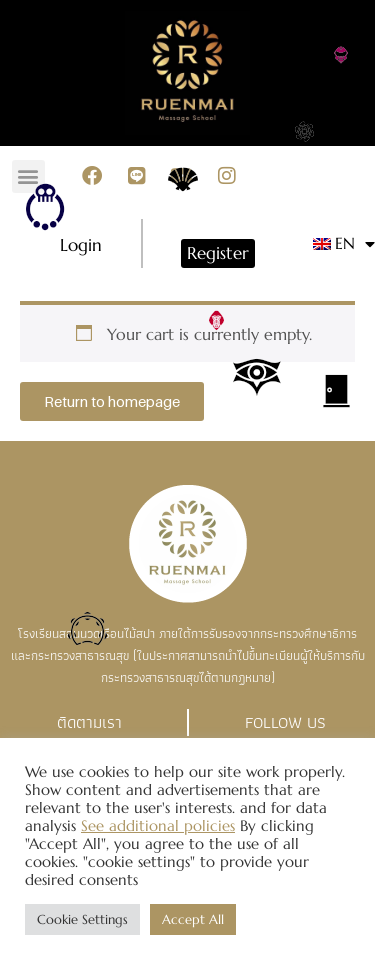 The image size is (375, 965). I want to click on exit the current screen or application, so click(336, 390).